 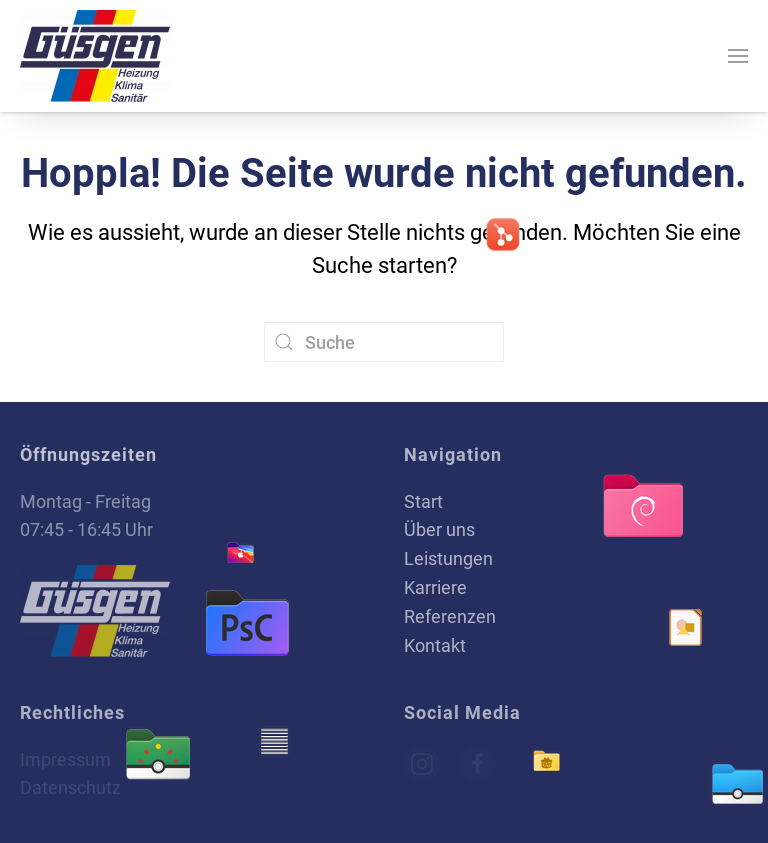 I want to click on justify text to fill the full width, so click(x=274, y=740).